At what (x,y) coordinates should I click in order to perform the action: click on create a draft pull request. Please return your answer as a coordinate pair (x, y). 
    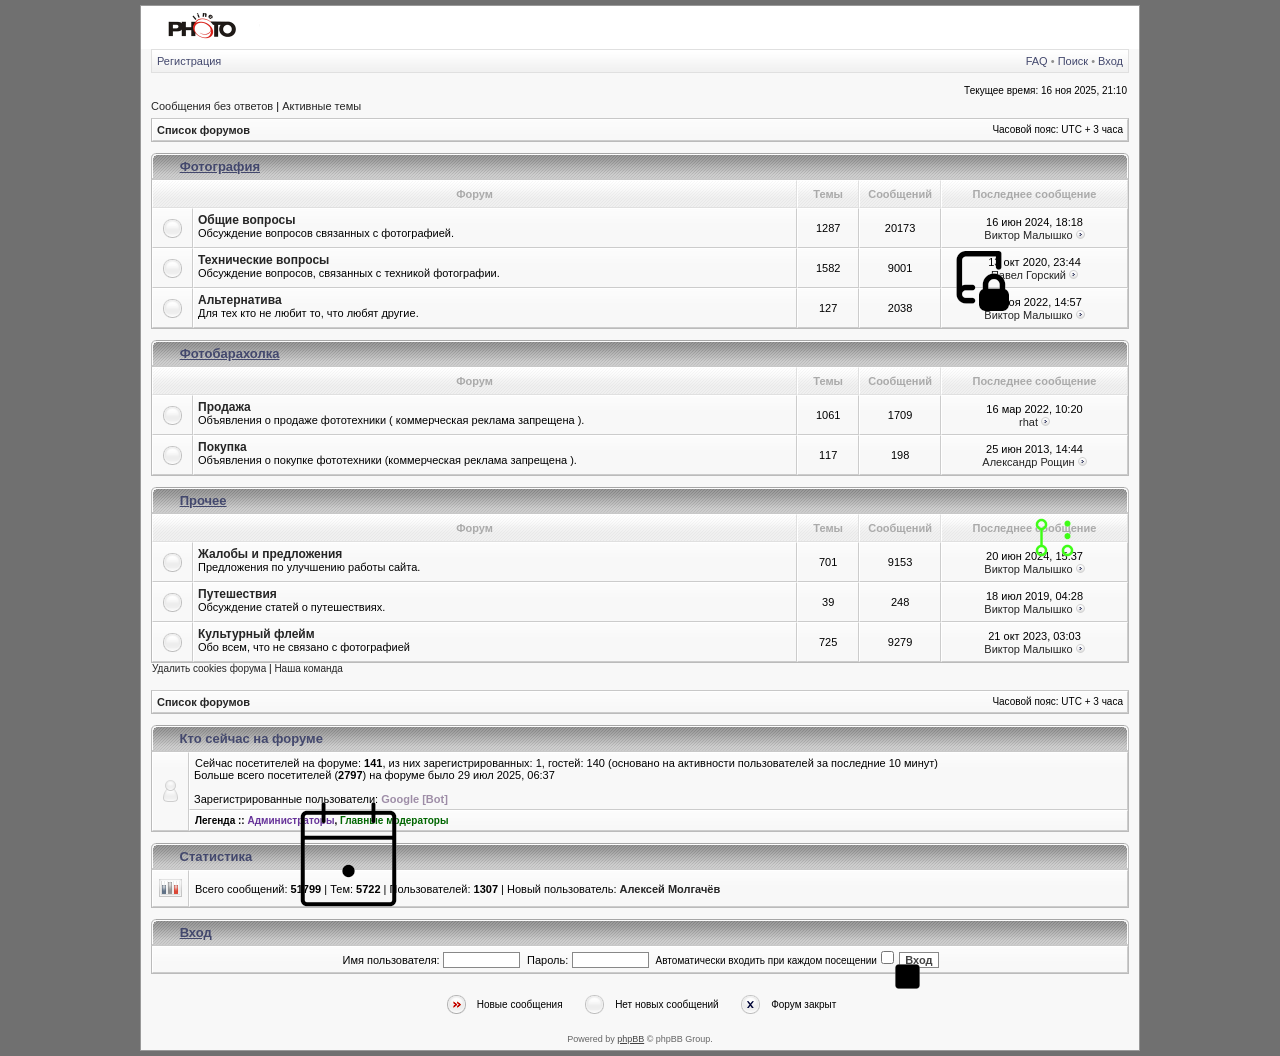
    Looking at the image, I should click on (1054, 537).